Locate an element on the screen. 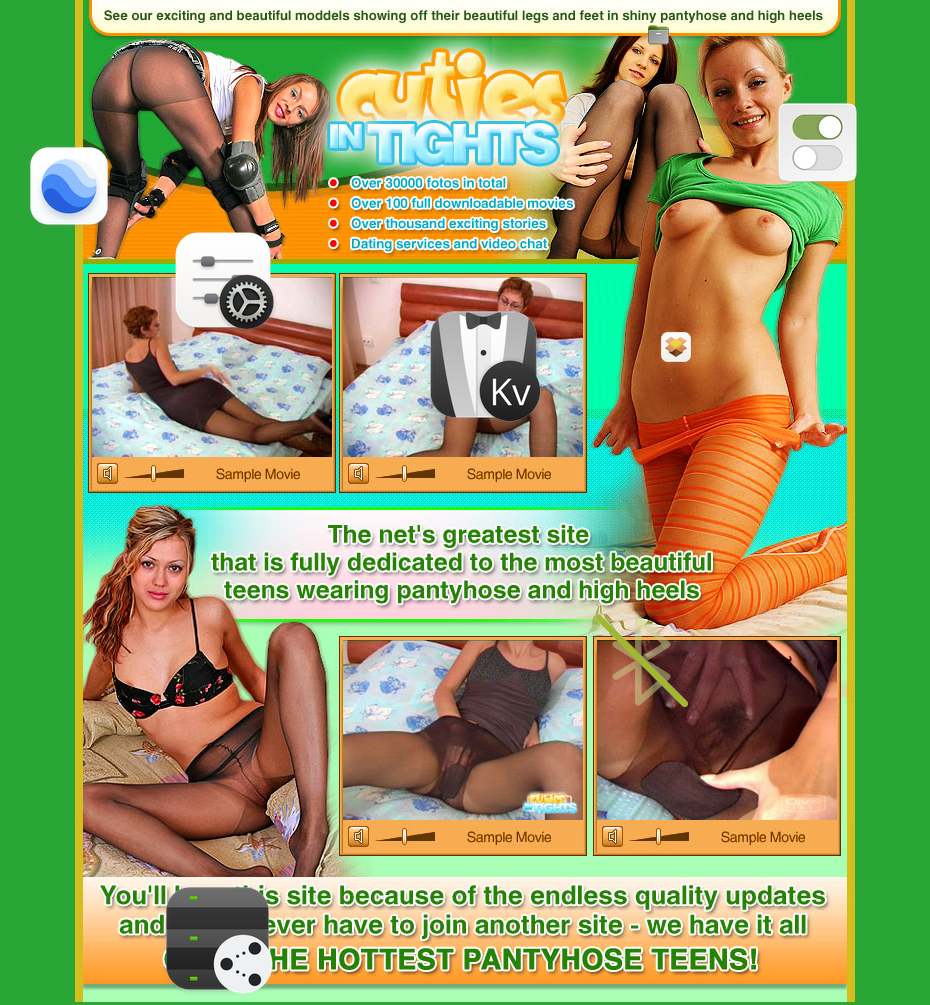  open kvantum theme manager is located at coordinates (483, 364).